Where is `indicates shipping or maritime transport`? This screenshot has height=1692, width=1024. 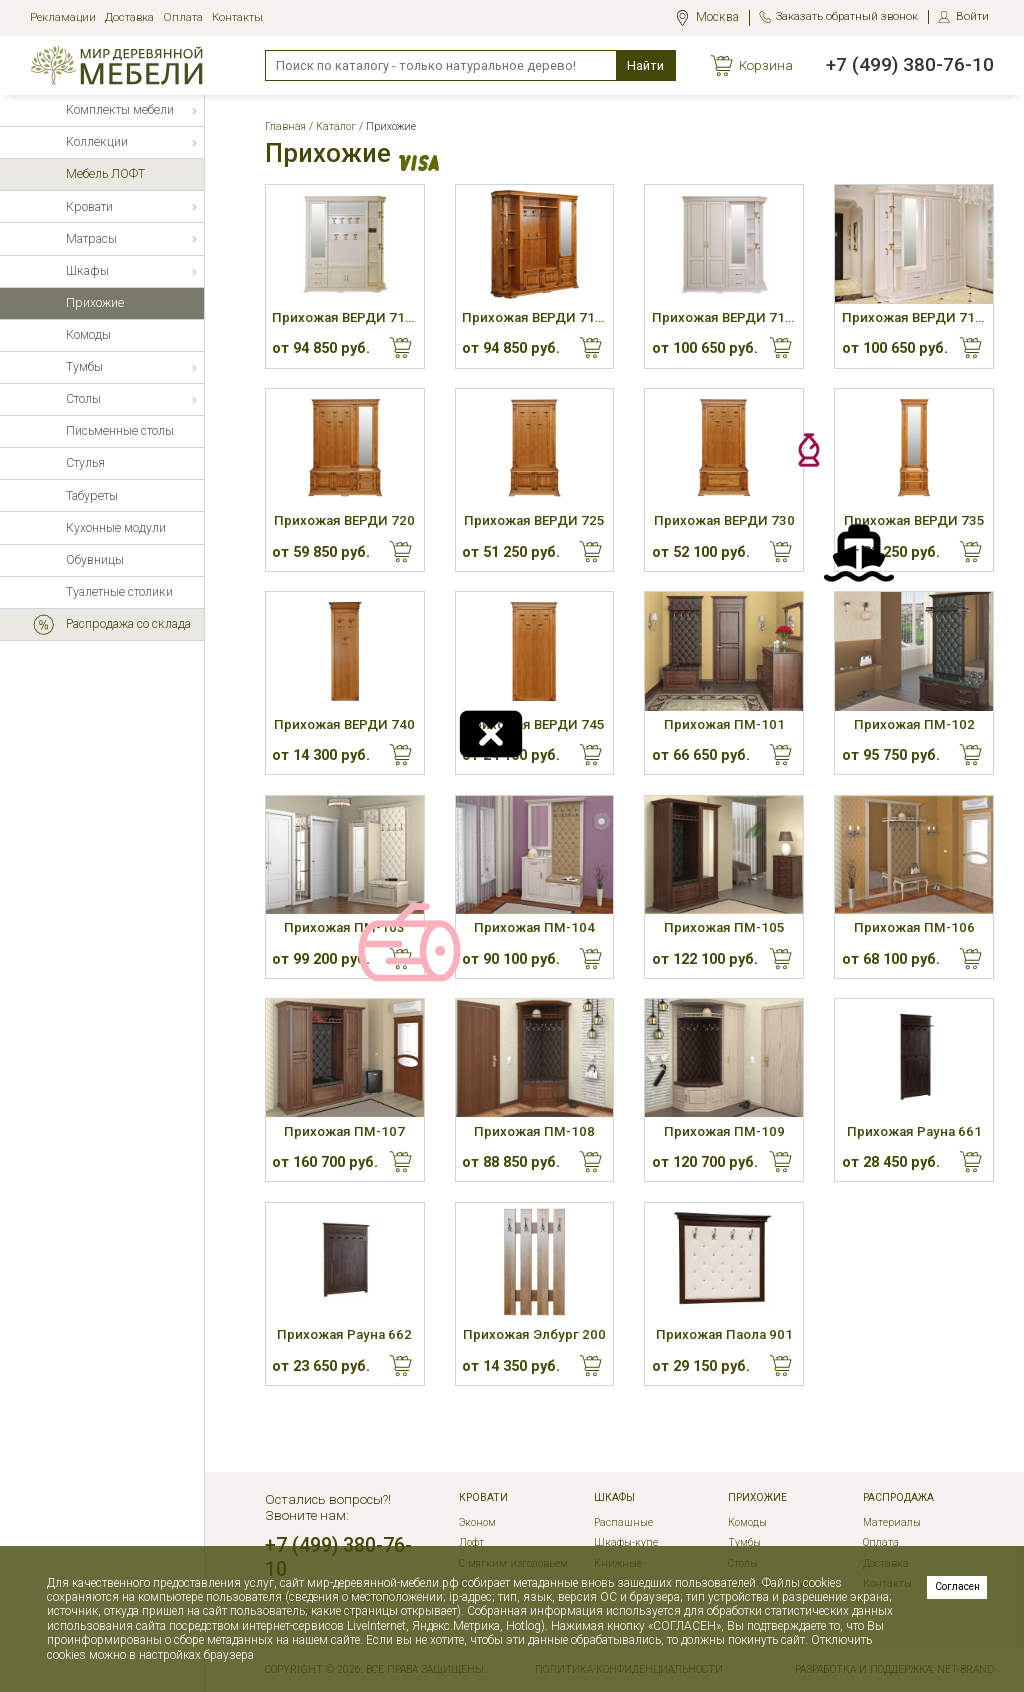
indicates shipping or maritime transport is located at coordinates (859, 553).